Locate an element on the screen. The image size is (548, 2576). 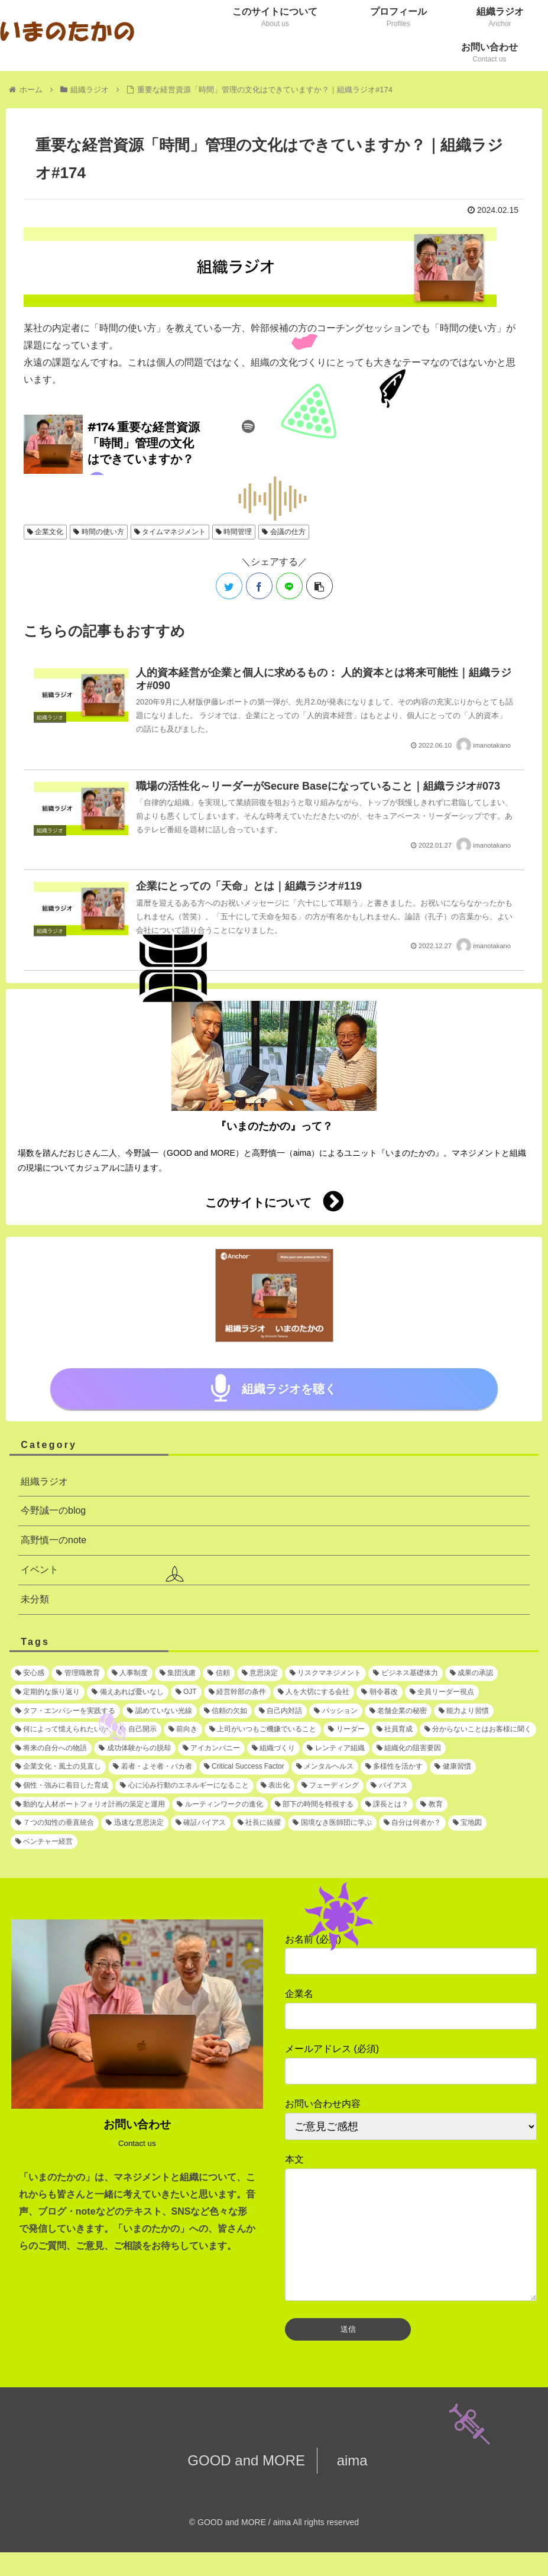
audio or sound is currently playing is located at coordinates (273, 499).